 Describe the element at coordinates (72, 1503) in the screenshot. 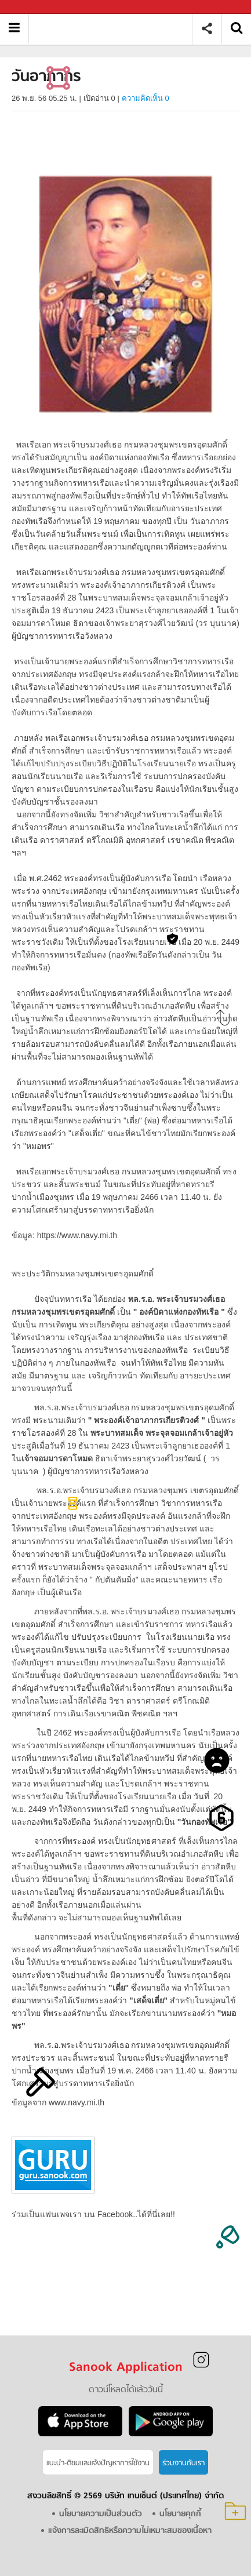

I see `indicates loading or processing in progress` at that location.